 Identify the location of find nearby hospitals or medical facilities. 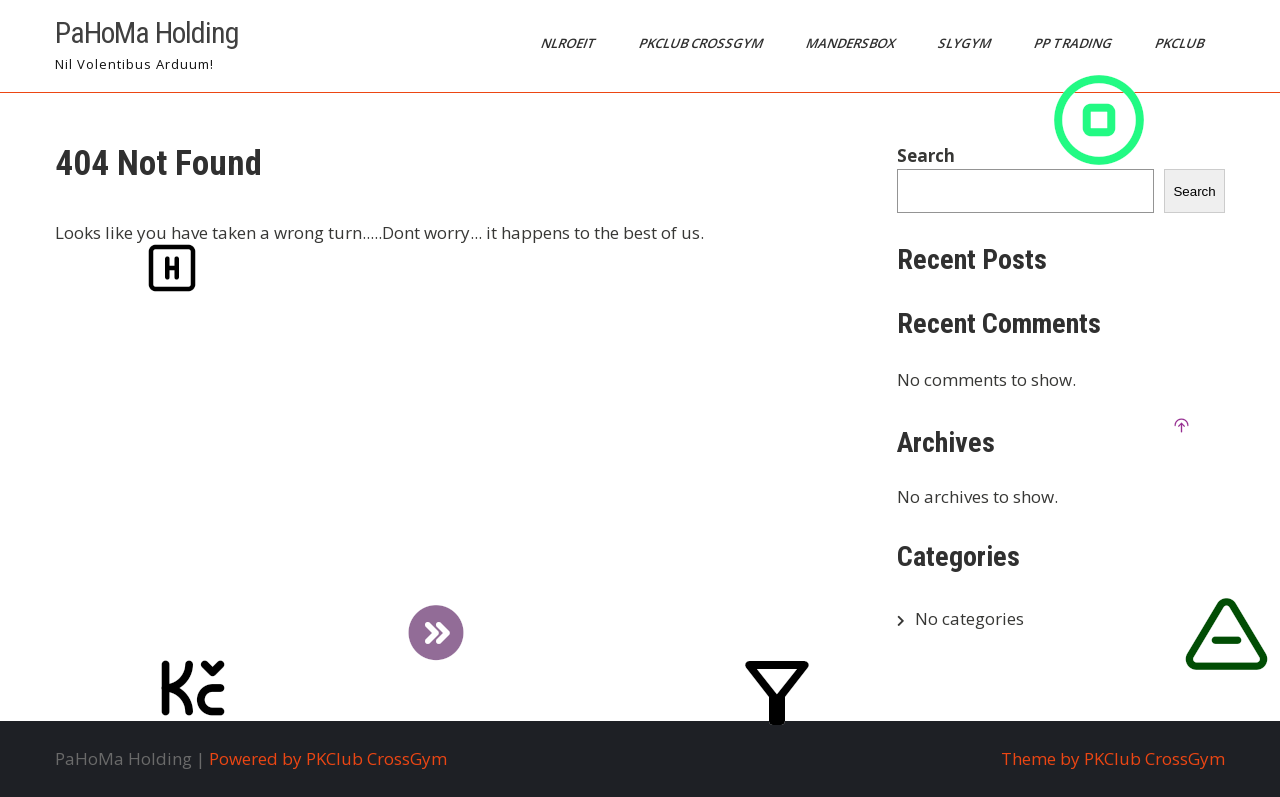
(172, 268).